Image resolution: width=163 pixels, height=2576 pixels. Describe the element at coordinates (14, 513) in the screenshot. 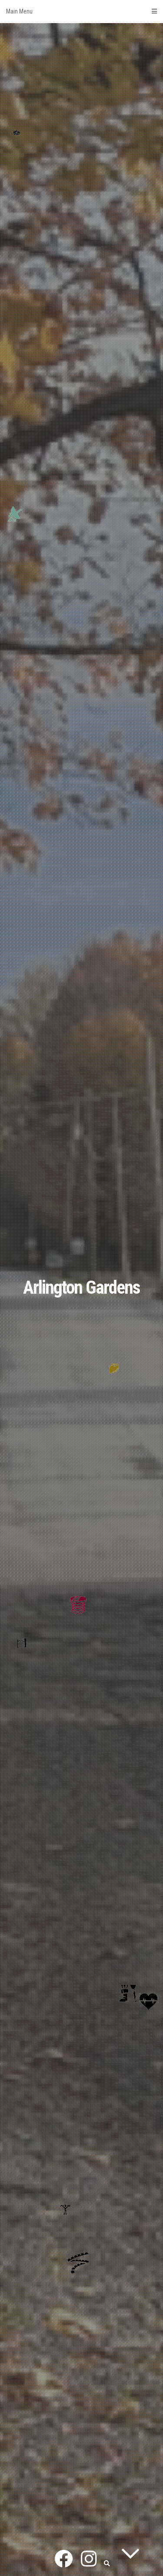

I see `access radar or scanning features` at that location.